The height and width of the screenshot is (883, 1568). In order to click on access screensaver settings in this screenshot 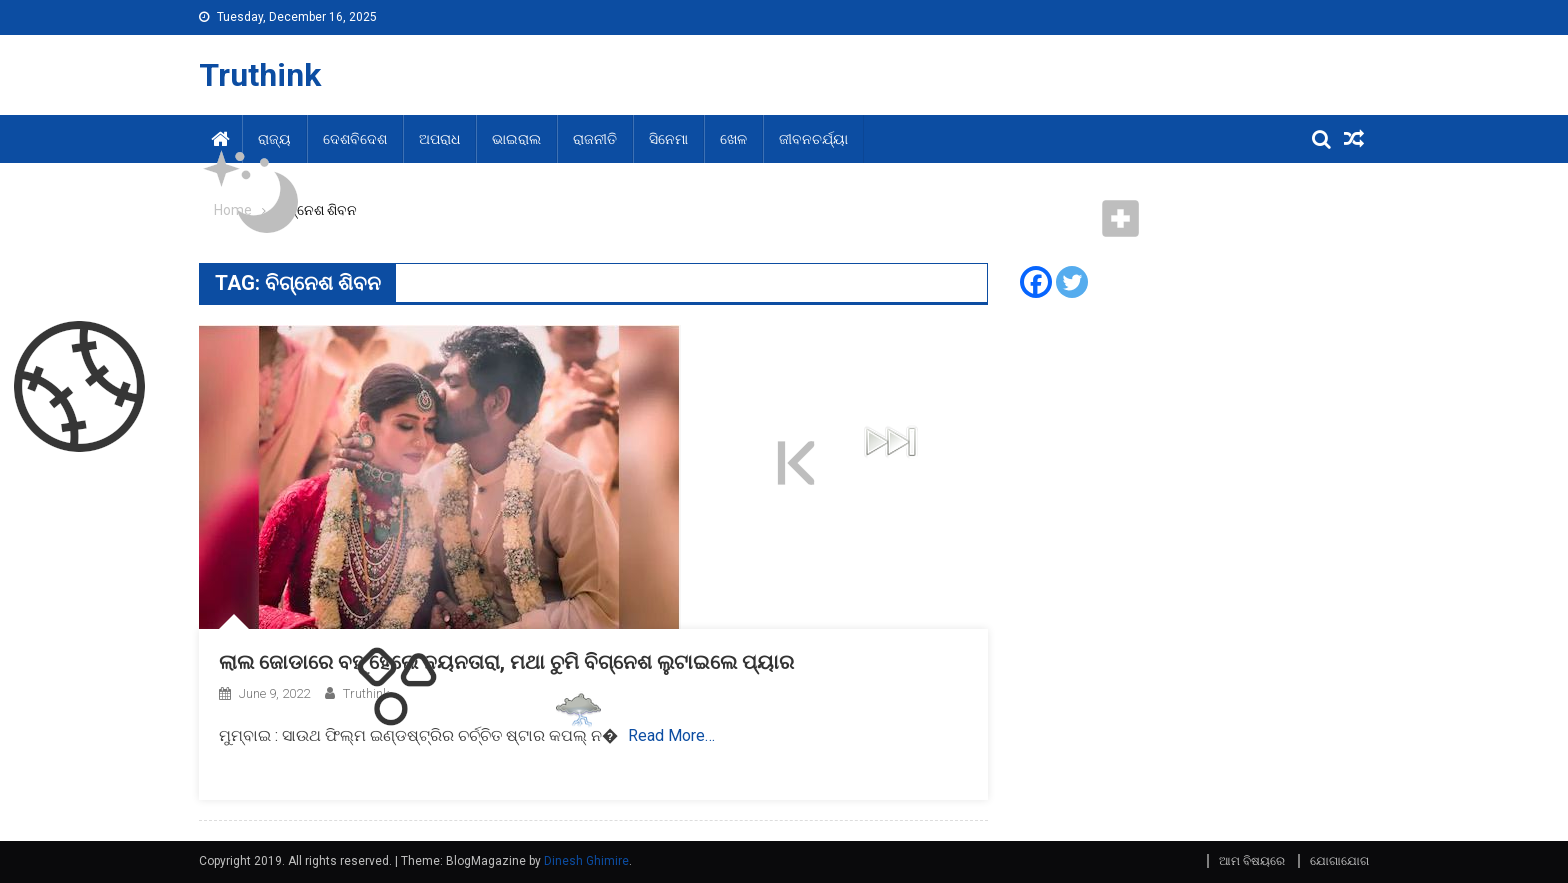, I will do `click(249, 184)`.